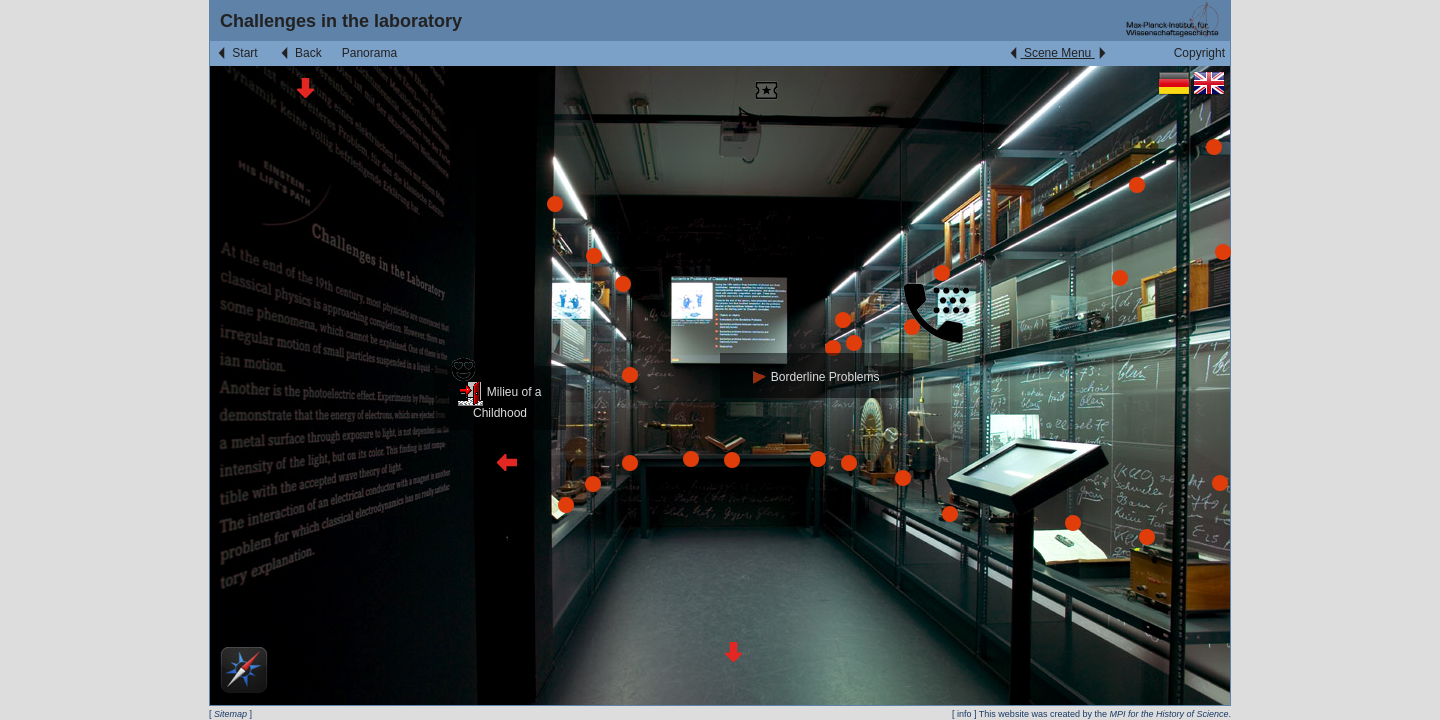 The image size is (1440, 720). What do you see at coordinates (463, 369) in the screenshot?
I see `react with love or adoration` at bounding box center [463, 369].